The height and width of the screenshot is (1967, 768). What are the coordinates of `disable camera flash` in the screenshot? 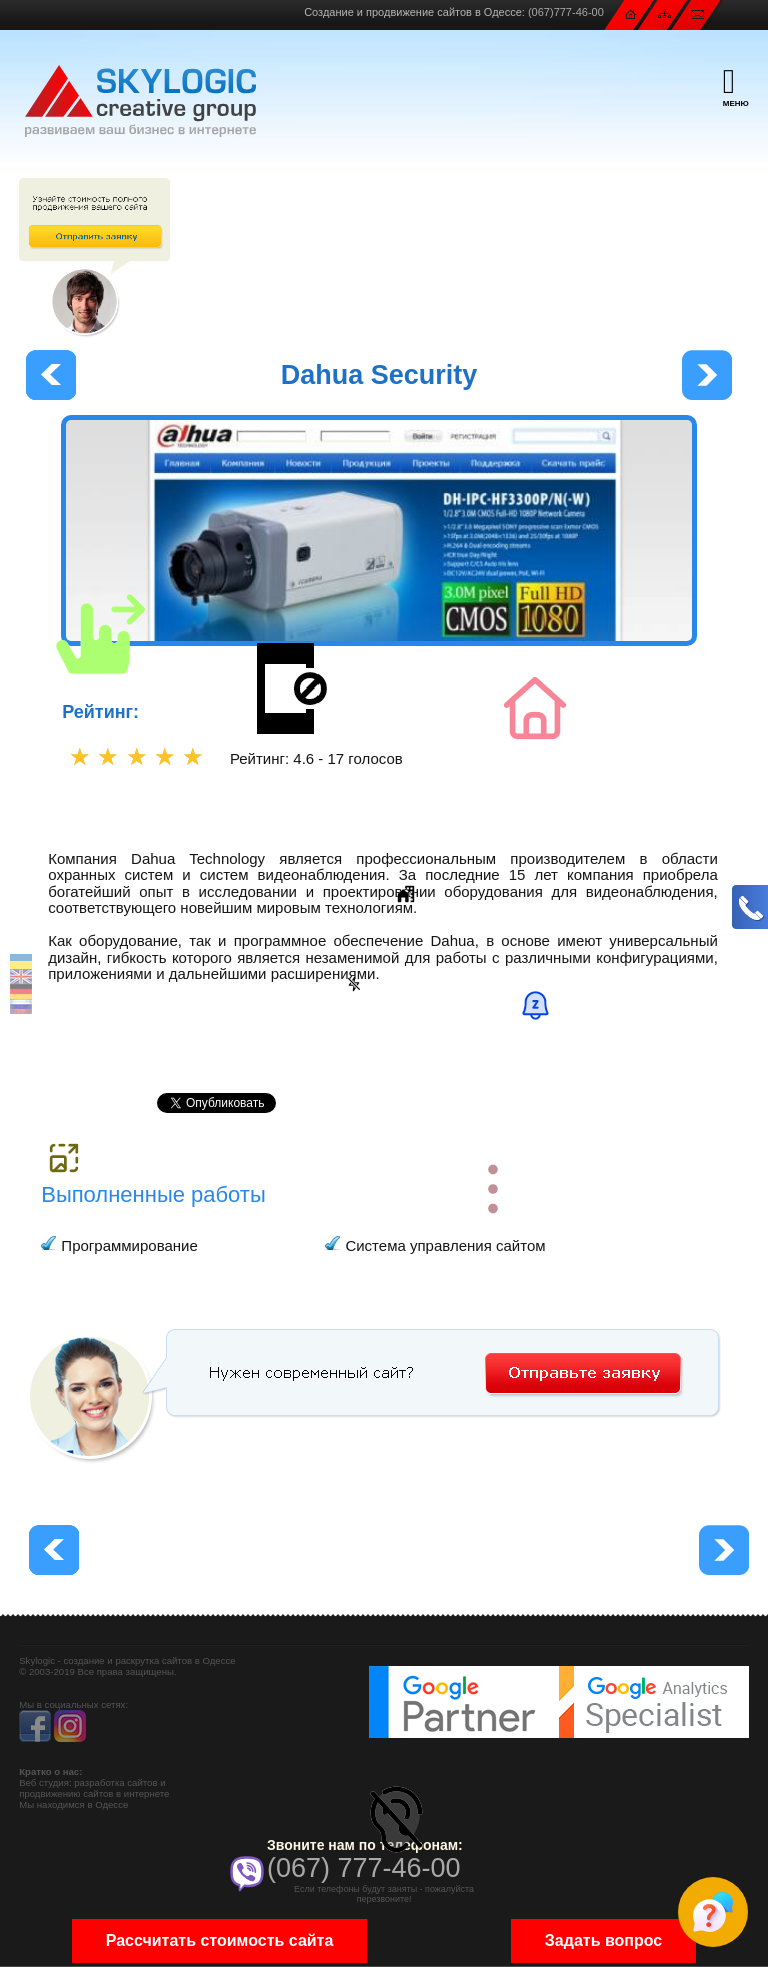 It's located at (354, 984).